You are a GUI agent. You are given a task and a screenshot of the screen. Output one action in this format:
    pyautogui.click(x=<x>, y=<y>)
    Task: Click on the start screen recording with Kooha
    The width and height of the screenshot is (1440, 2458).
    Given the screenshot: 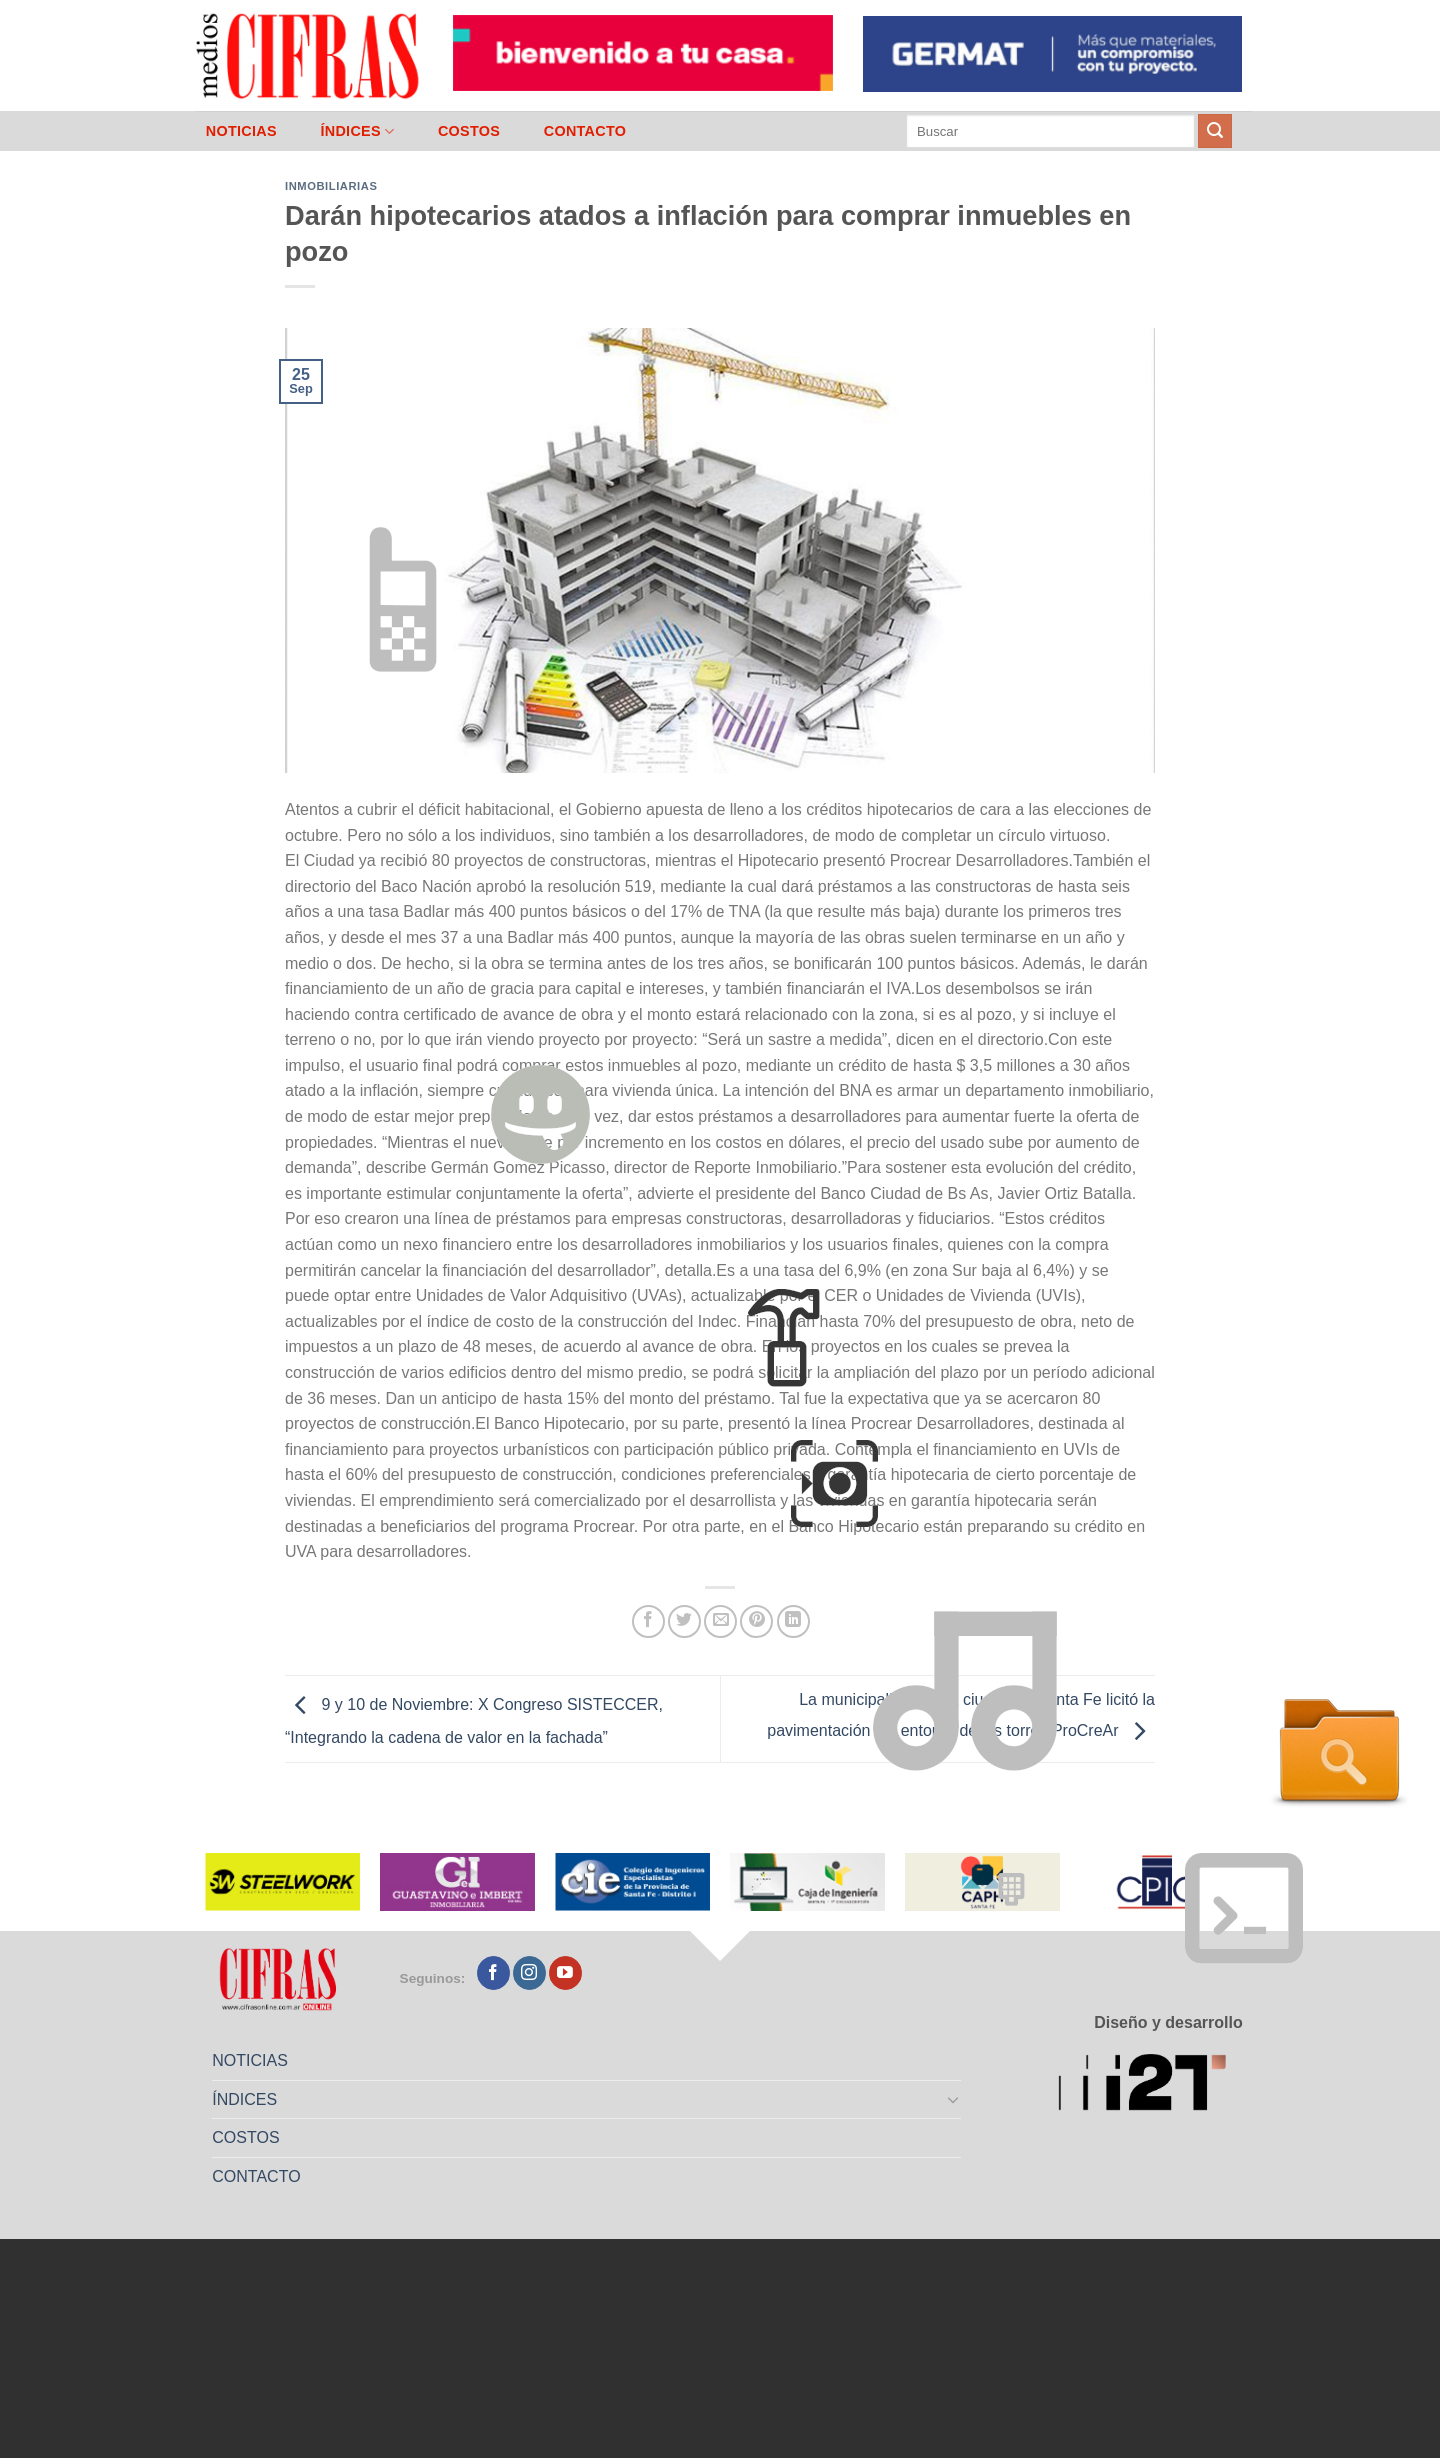 What is the action you would take?
    pyautogui.click(x=834, y=1483)
    